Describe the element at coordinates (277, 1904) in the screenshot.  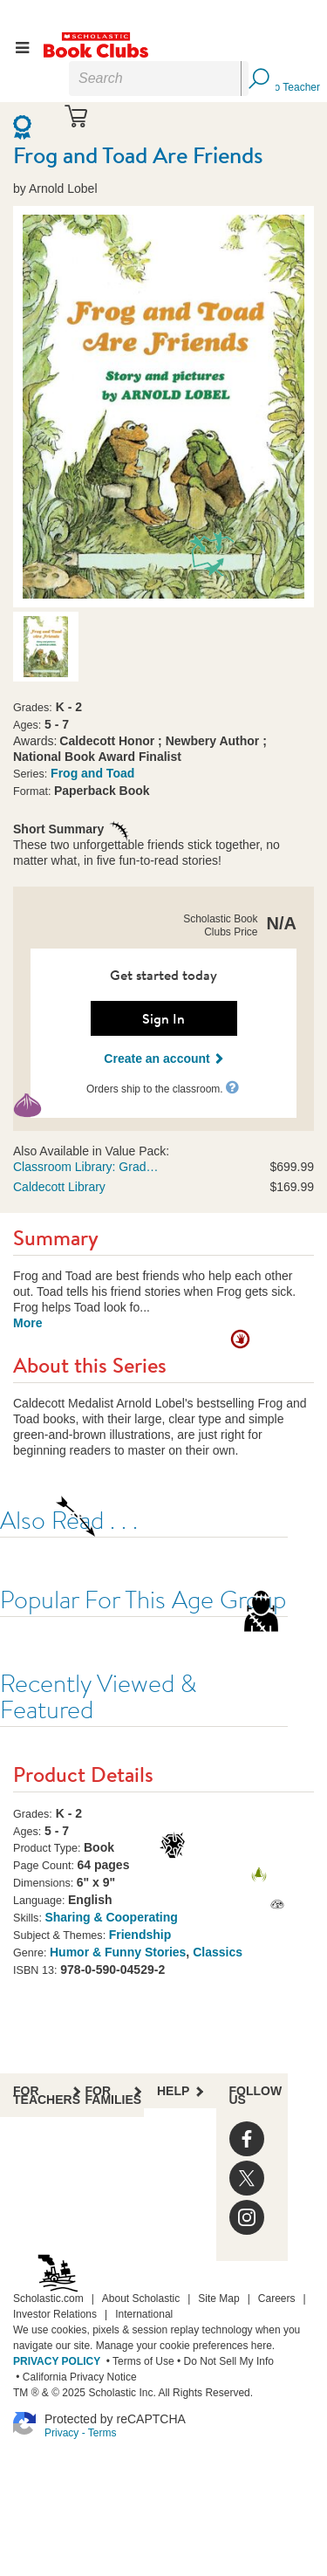
I see `indicates acid or corrosive hazard in gameplay` at that location.